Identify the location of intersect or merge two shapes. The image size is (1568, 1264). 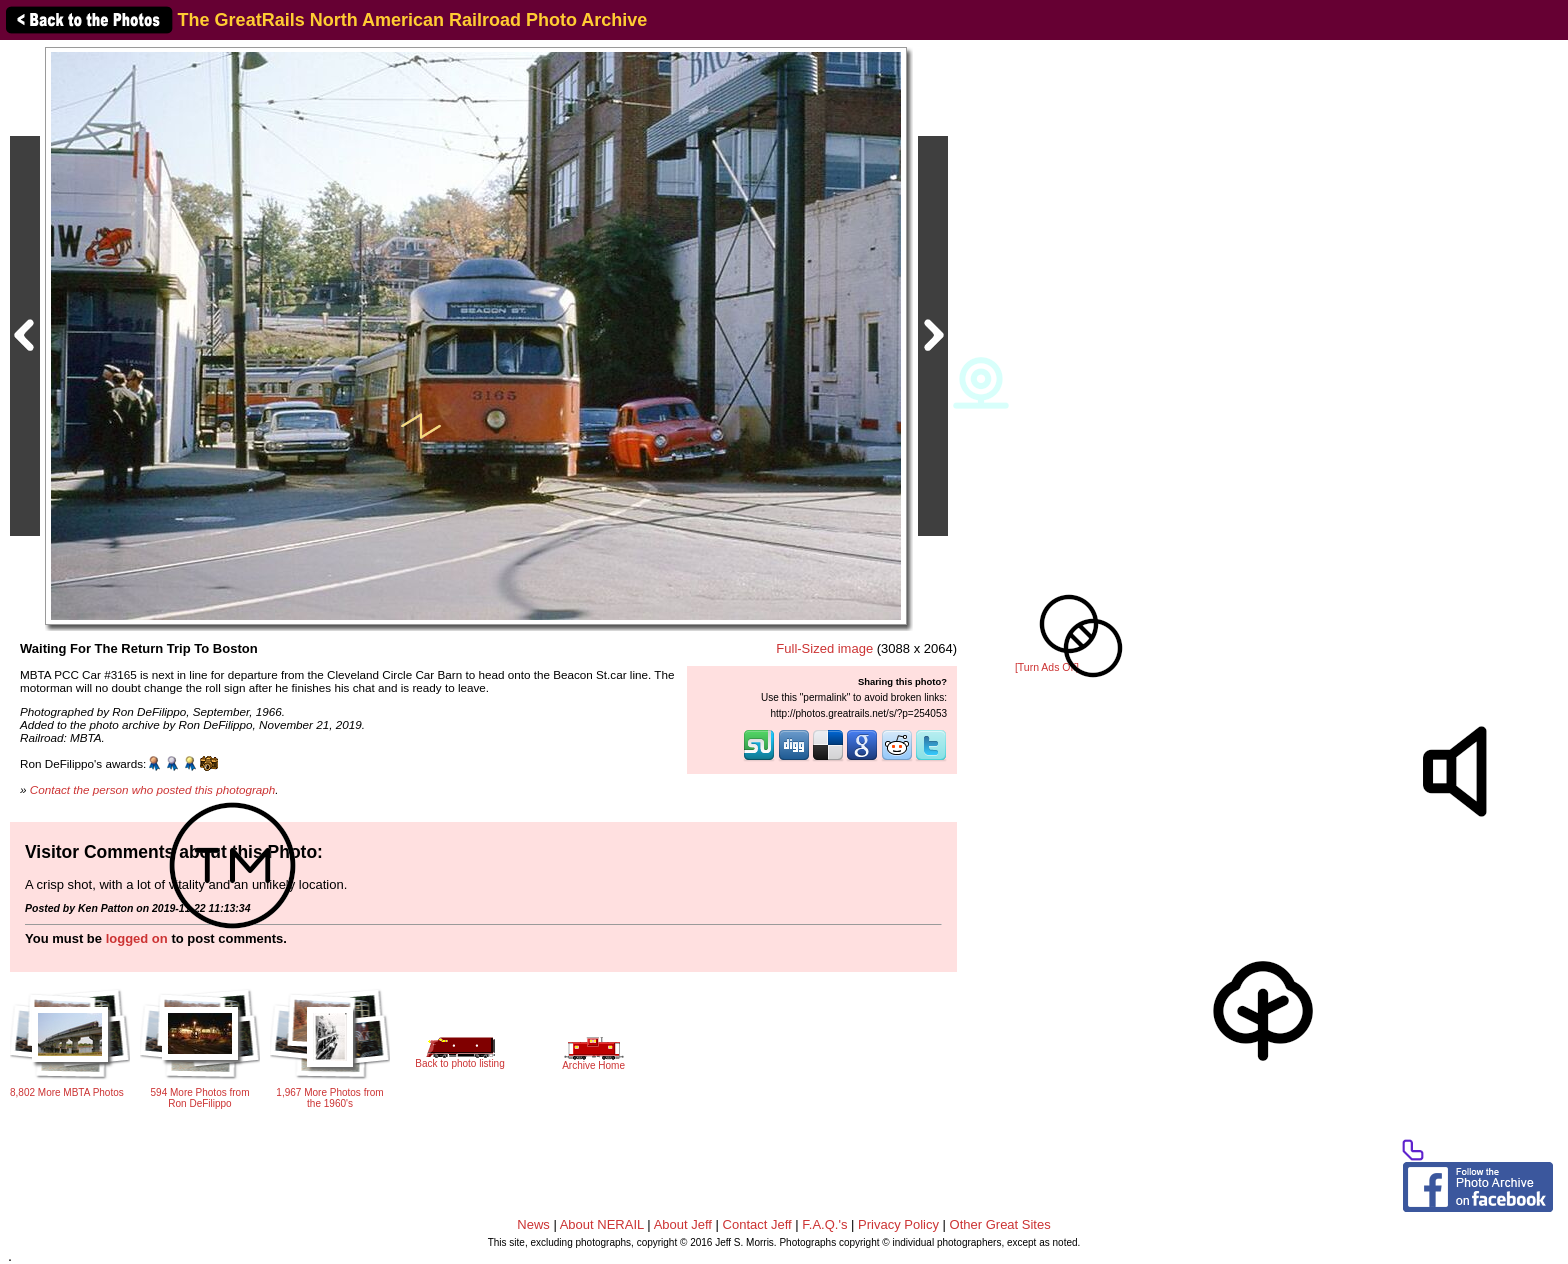
(1081, 636).